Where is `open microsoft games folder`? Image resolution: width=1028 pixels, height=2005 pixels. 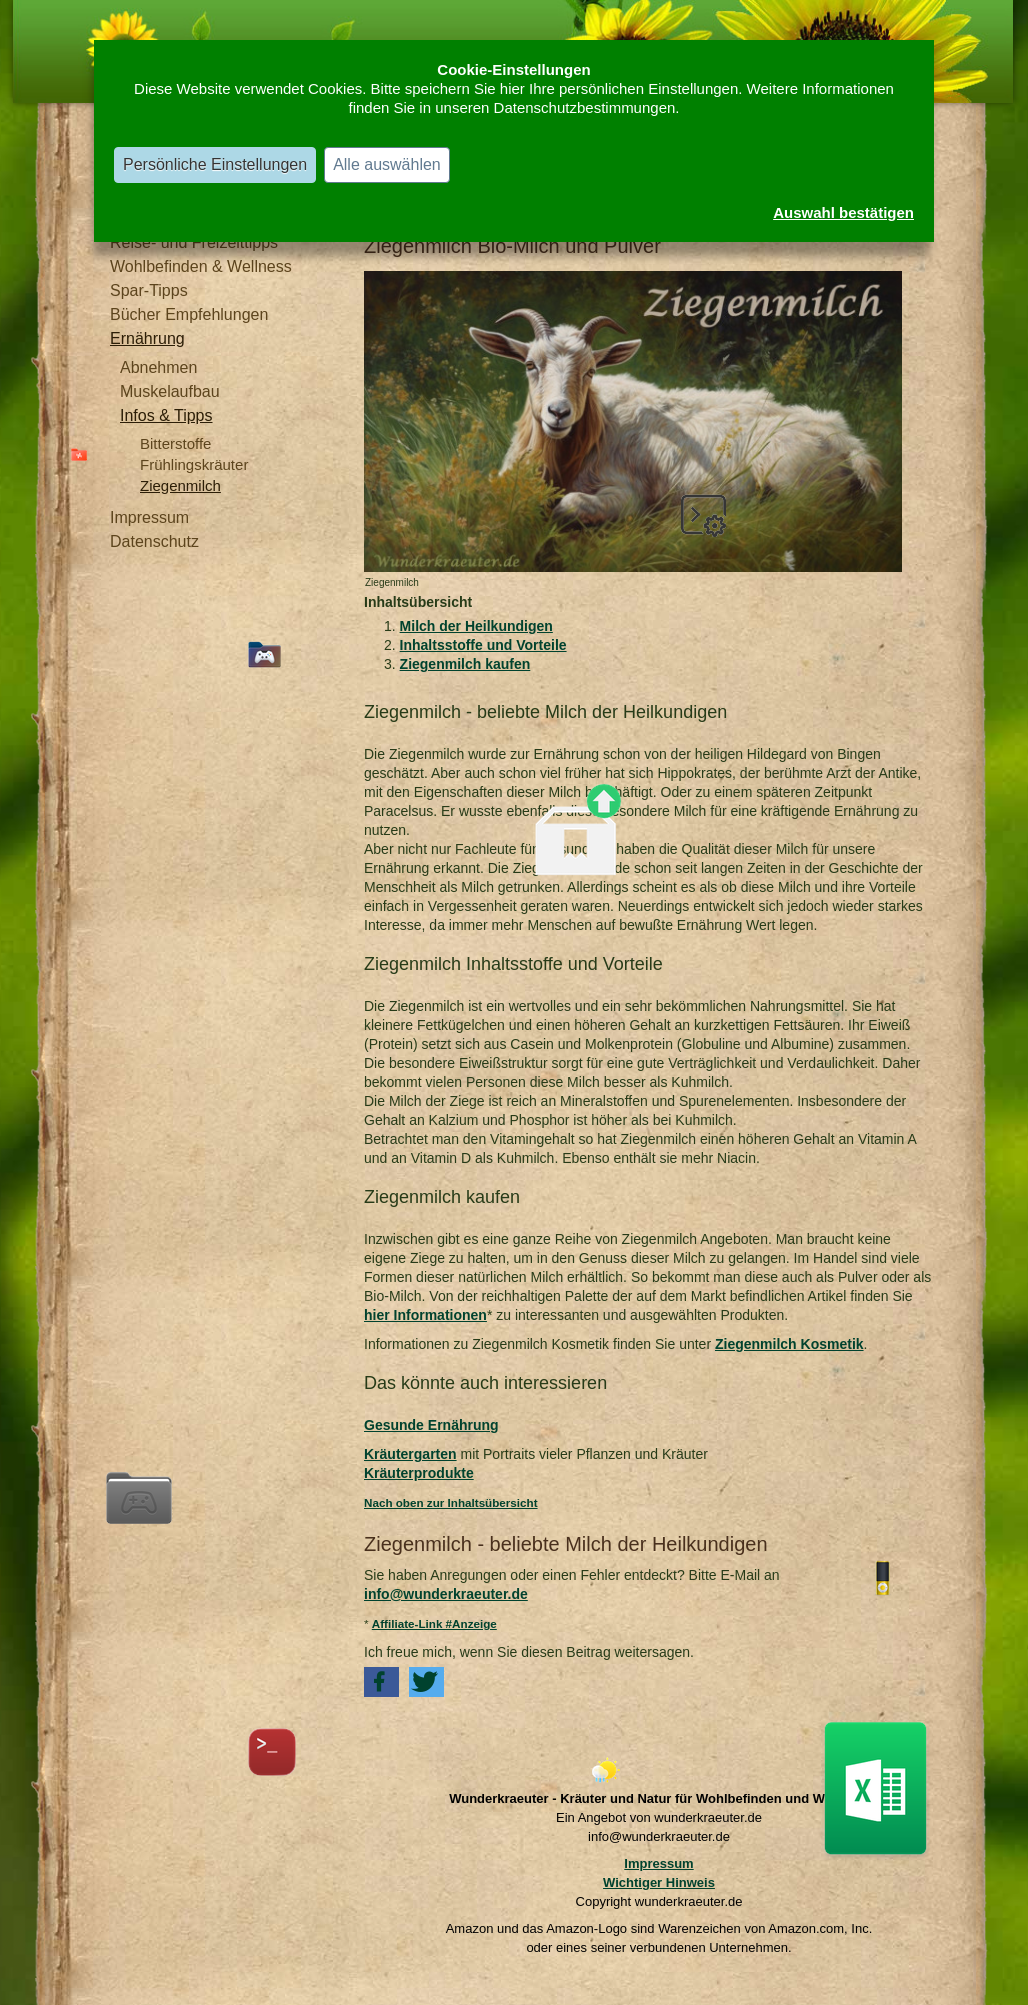 open microsoft games folder is located at coordinates (264, 655).